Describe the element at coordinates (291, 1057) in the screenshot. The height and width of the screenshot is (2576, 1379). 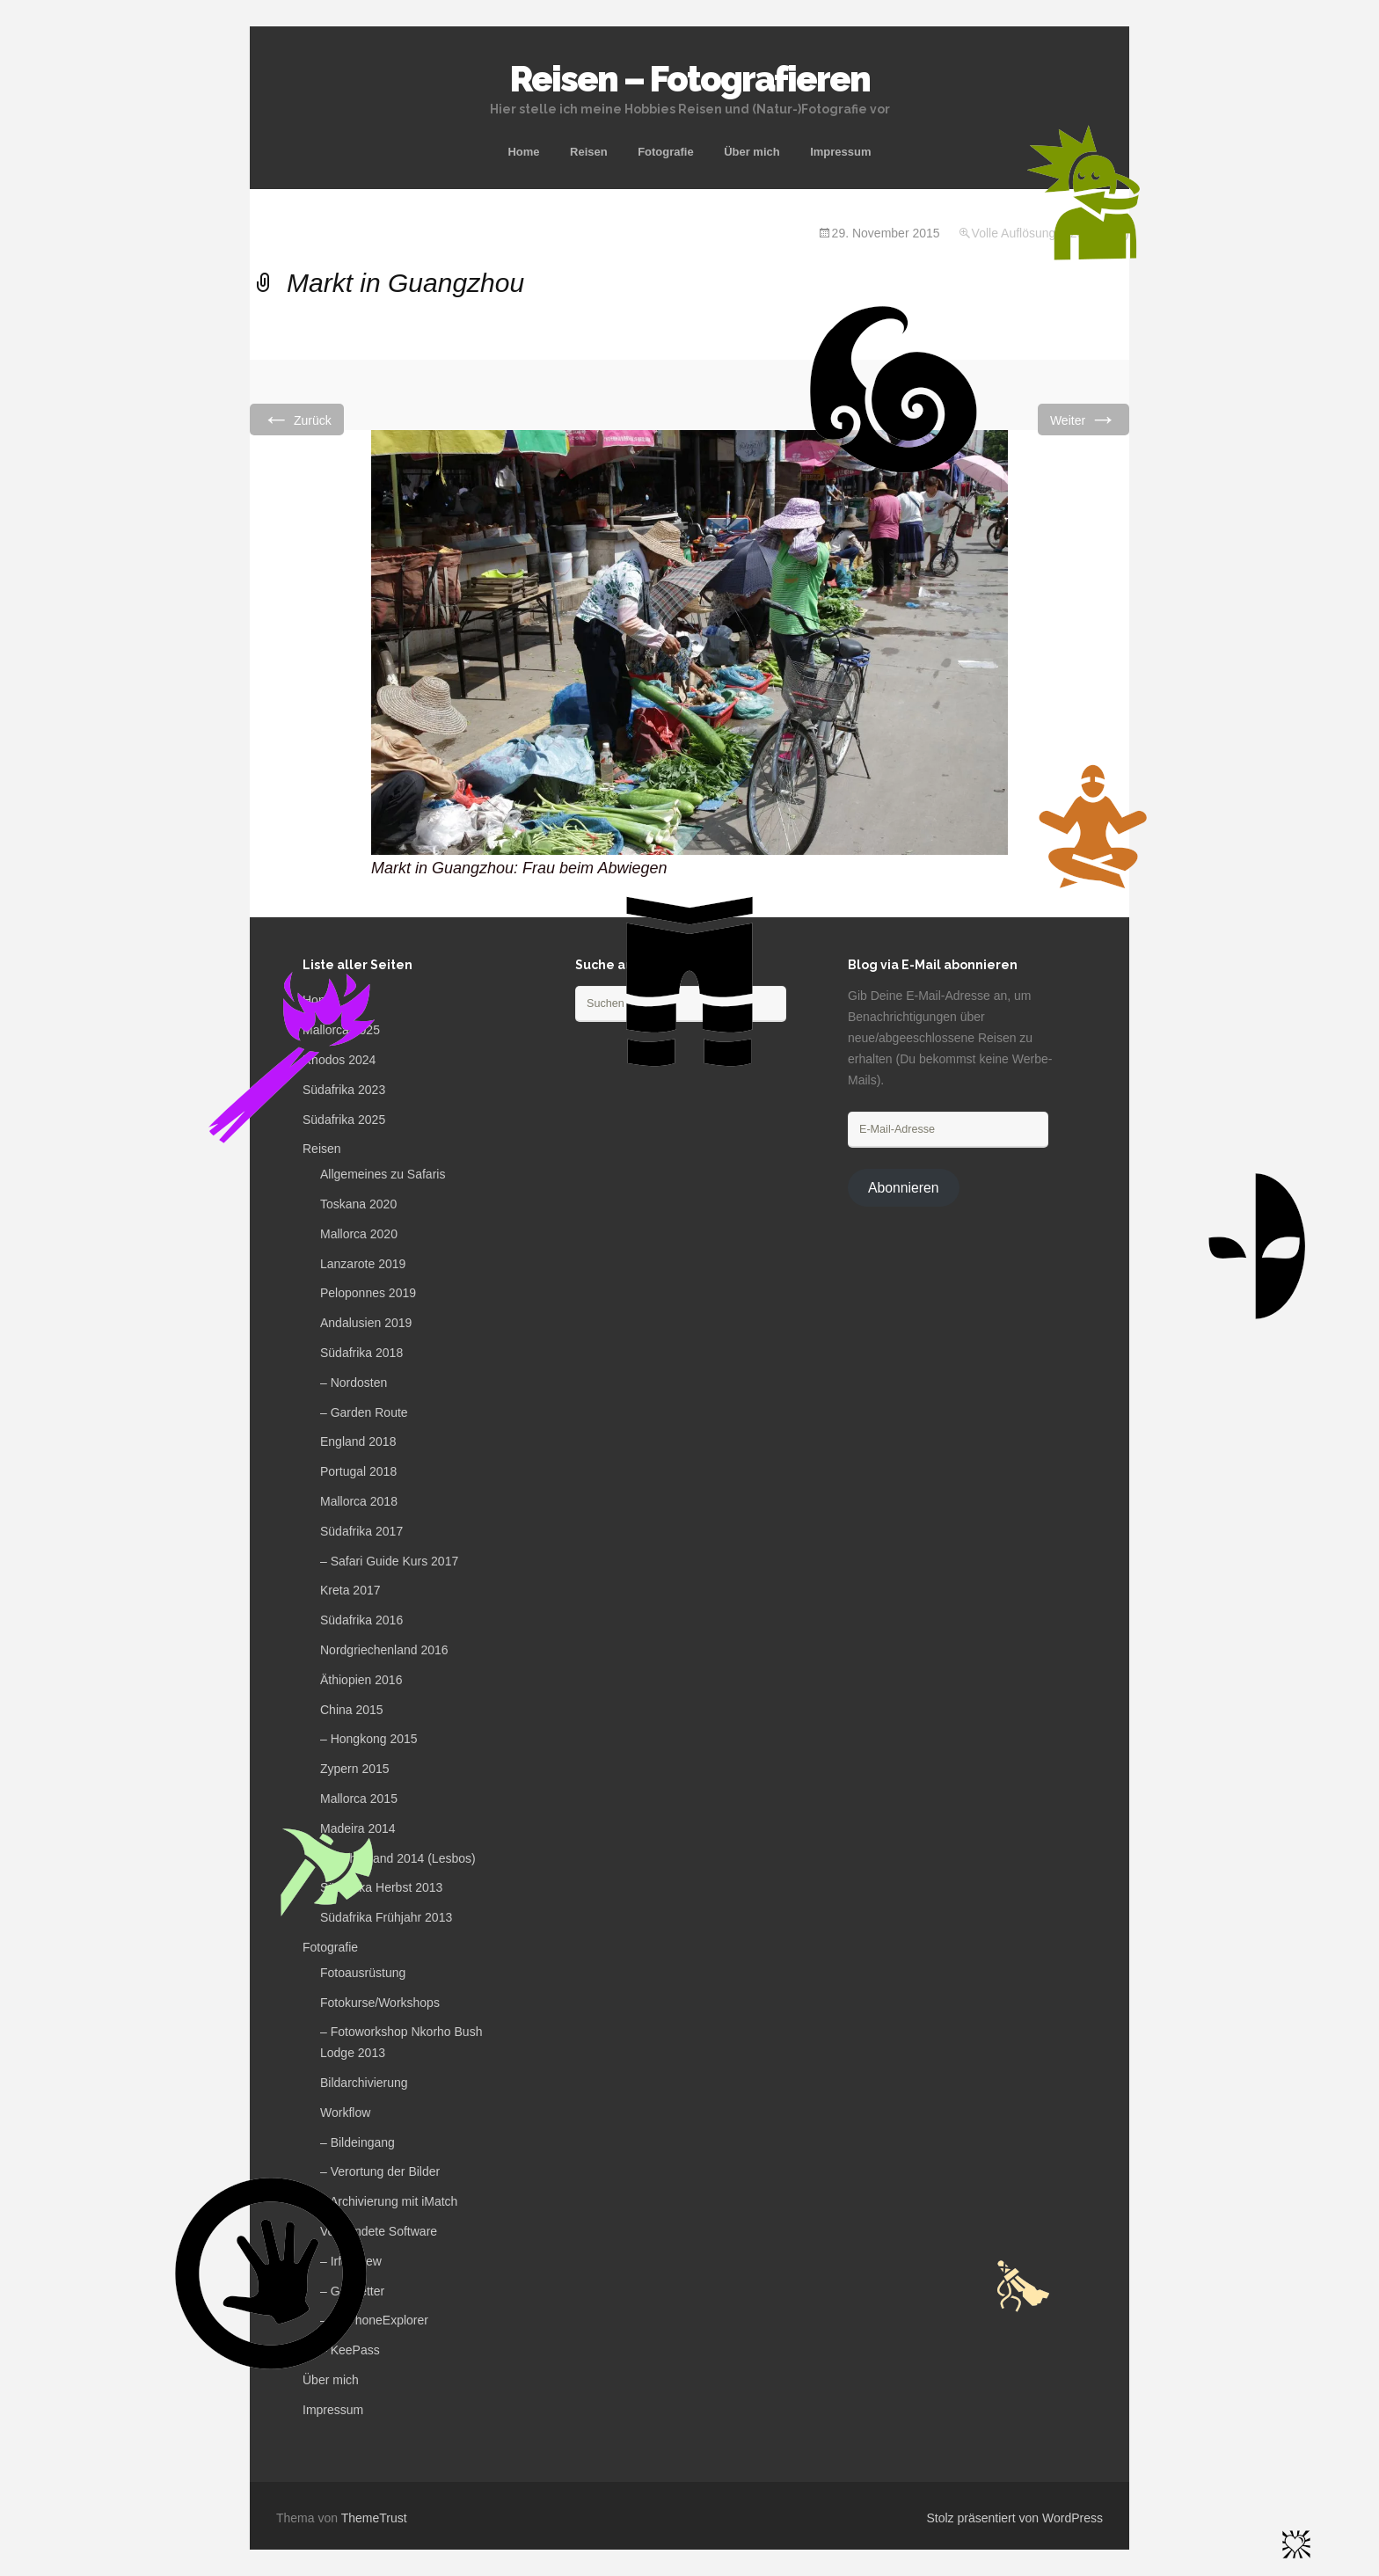
I see `indicates a torch or light source item in inventory` at that location.